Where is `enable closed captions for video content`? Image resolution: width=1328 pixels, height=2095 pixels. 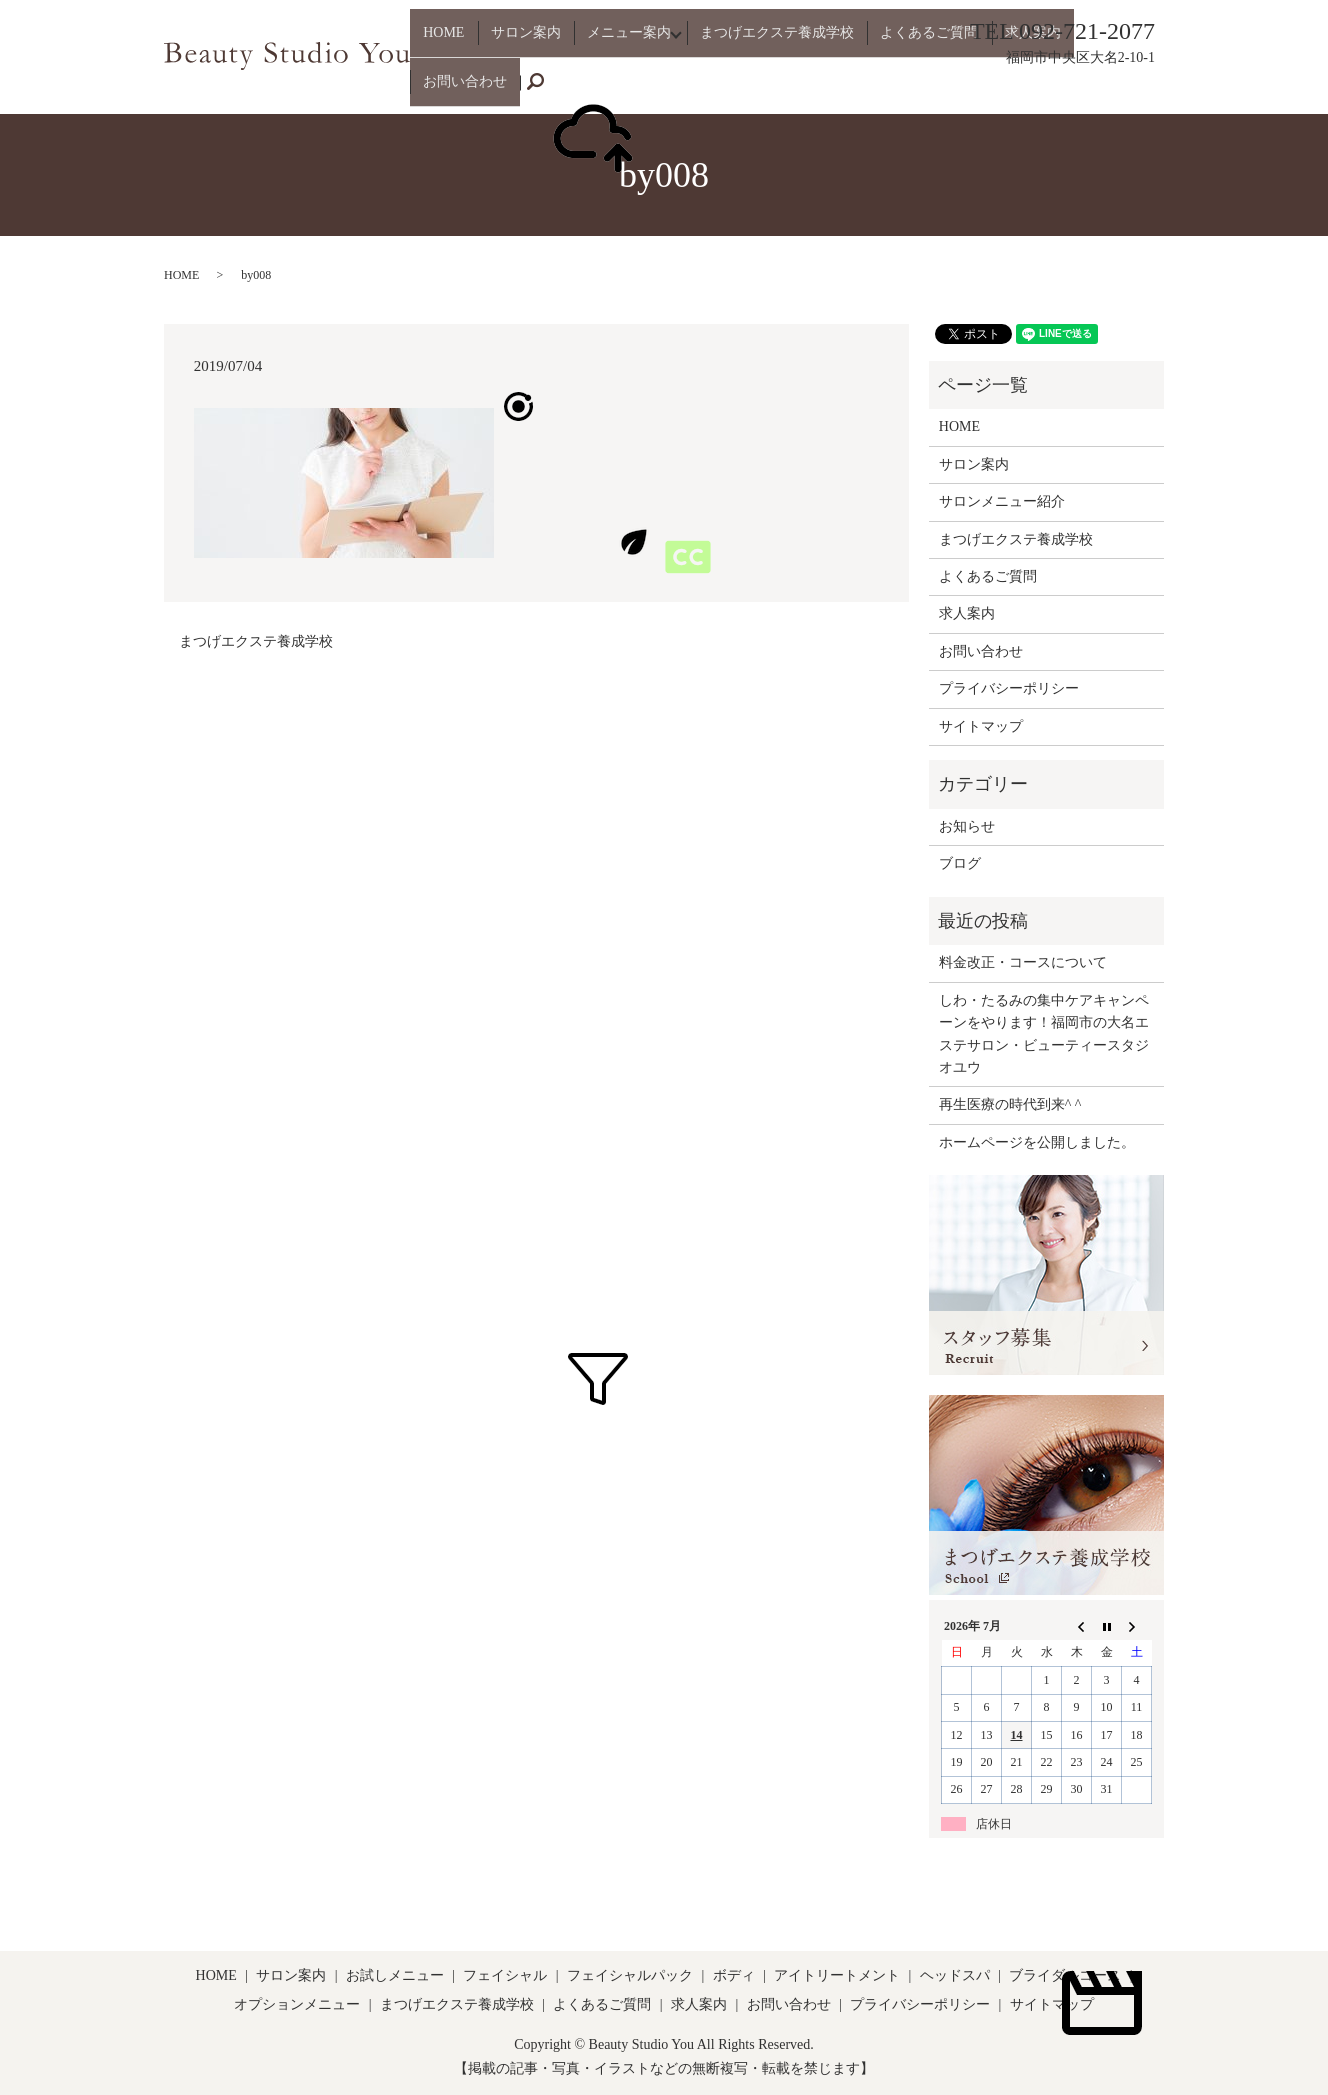 enable closed captions for video content is located at coordinates (688, 557).